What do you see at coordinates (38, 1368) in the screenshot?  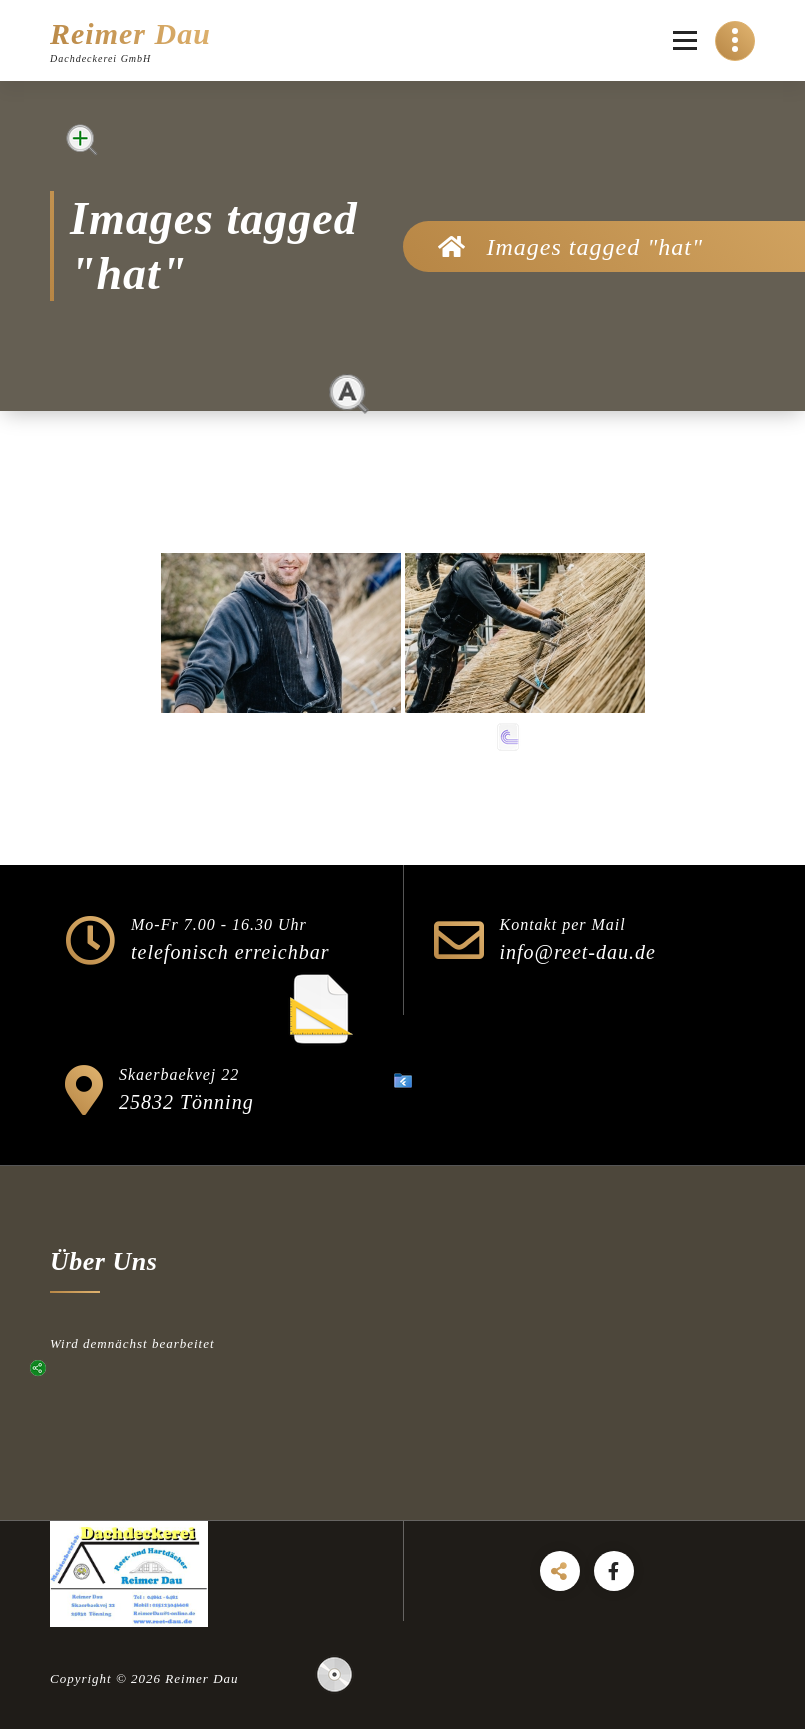 I see `access sharing and network preferences` at bounding box center [38, 1368].